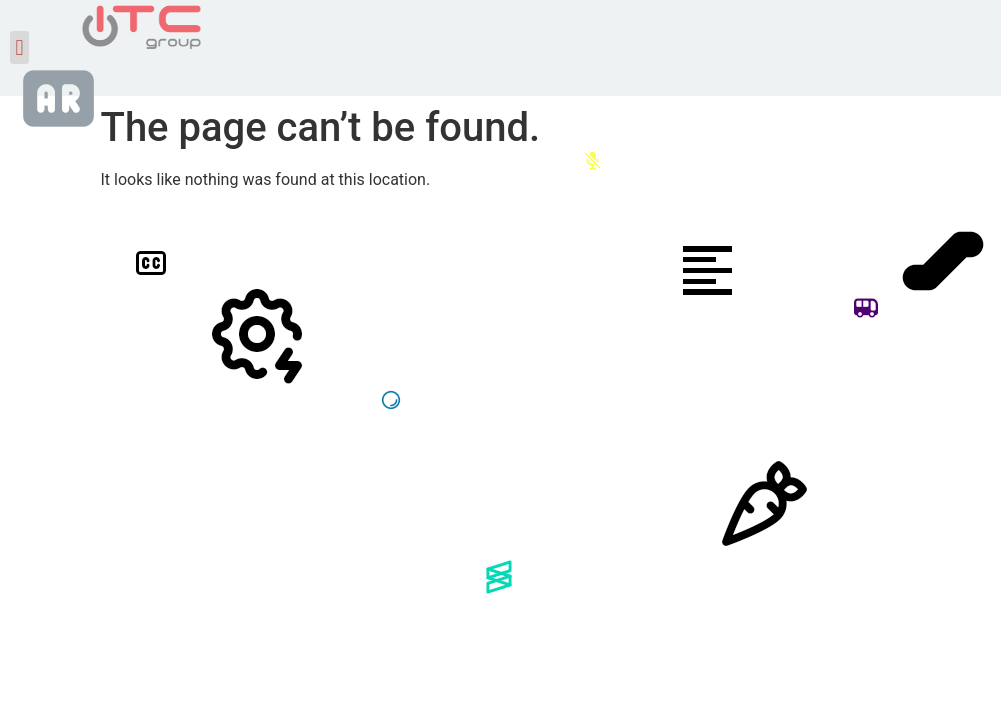 The height and width of the screenshot is (720, 1001). Describe the element at coordinates (707, 270) in the screenshot. I see `align text to the left` at that location.